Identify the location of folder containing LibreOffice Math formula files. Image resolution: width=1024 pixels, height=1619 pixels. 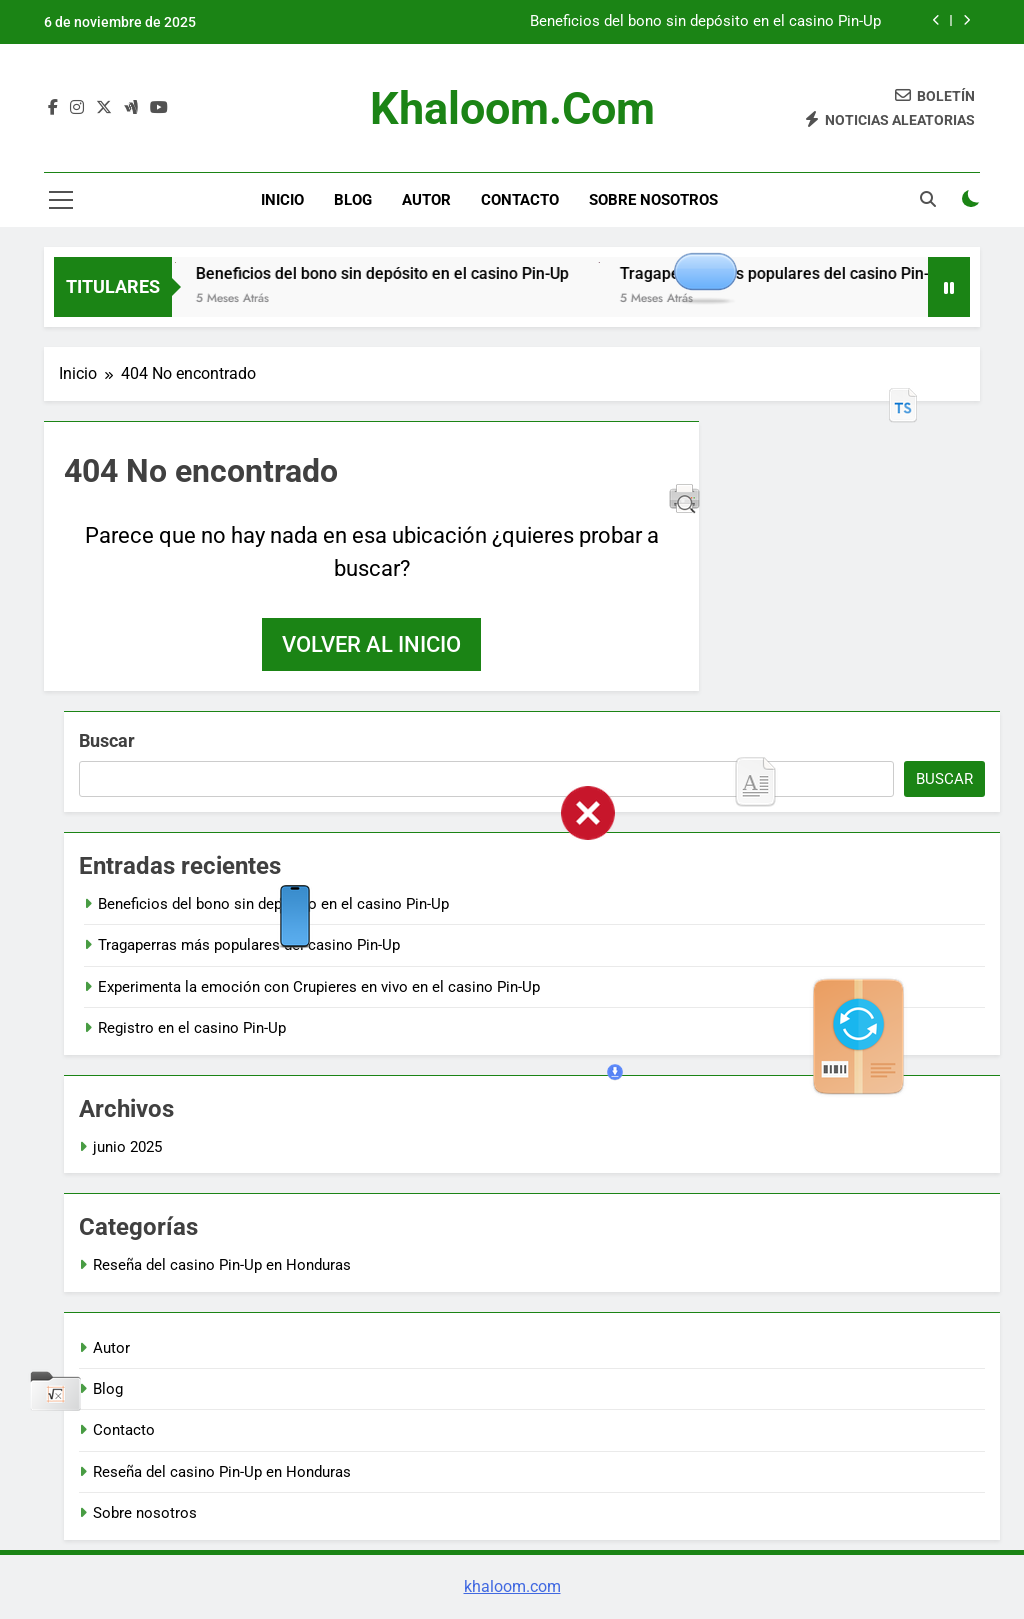
(55, 1392).